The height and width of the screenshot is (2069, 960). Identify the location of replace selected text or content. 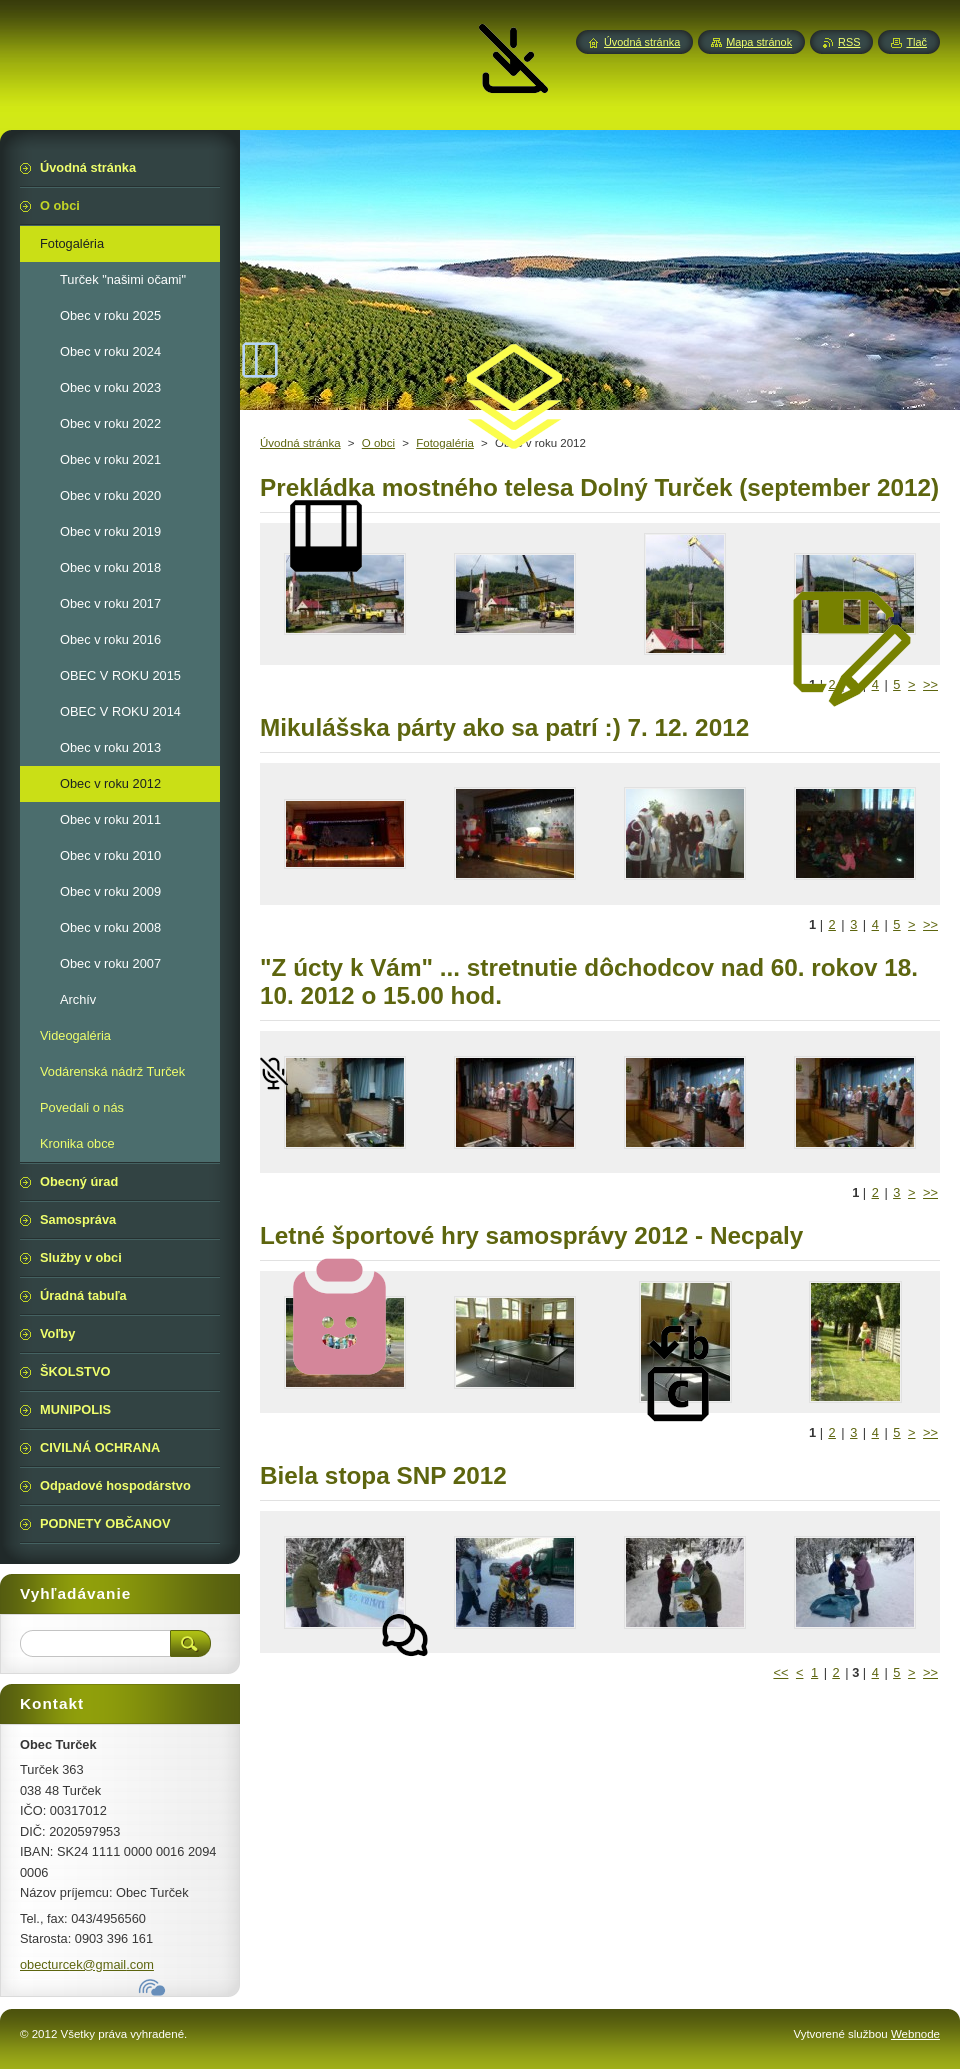
(681, 1373).